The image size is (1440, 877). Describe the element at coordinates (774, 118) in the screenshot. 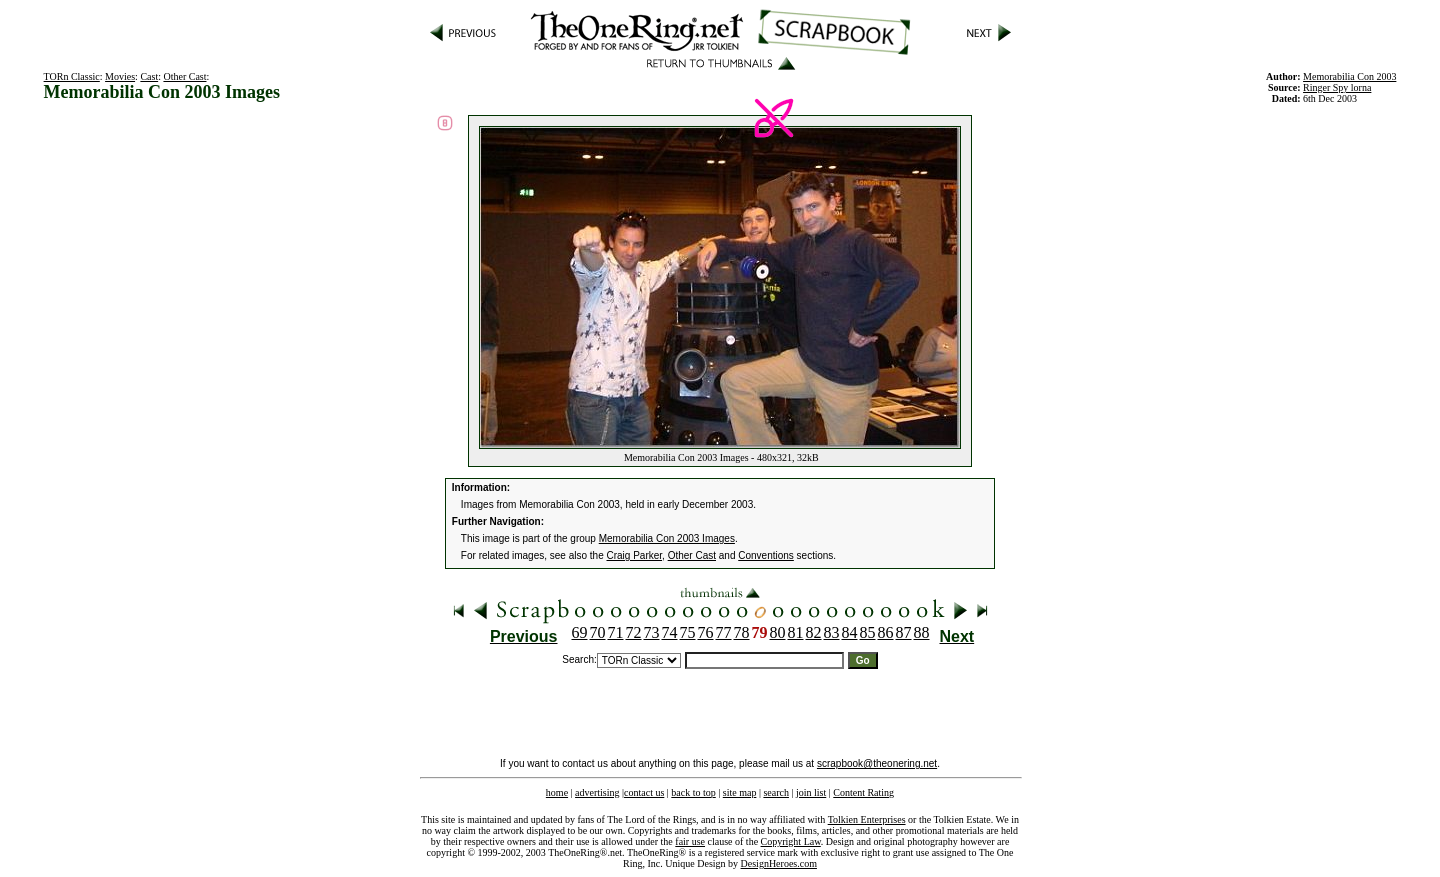

I see `disable brush tool` at that location.